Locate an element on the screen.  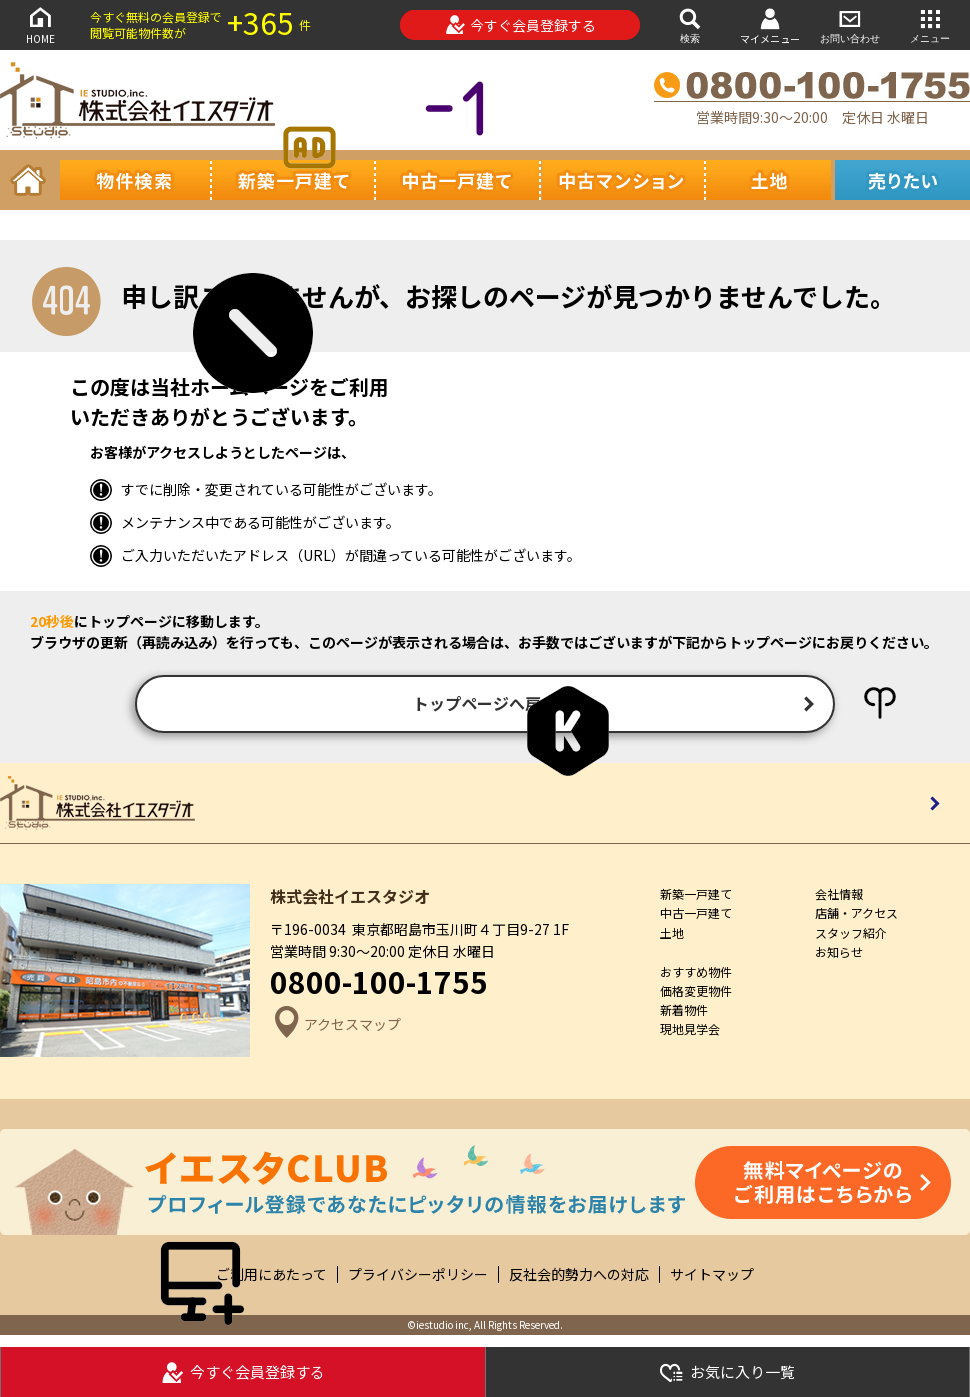
indicates a prohibited or forbidden action is located at coordinates (253, 333).